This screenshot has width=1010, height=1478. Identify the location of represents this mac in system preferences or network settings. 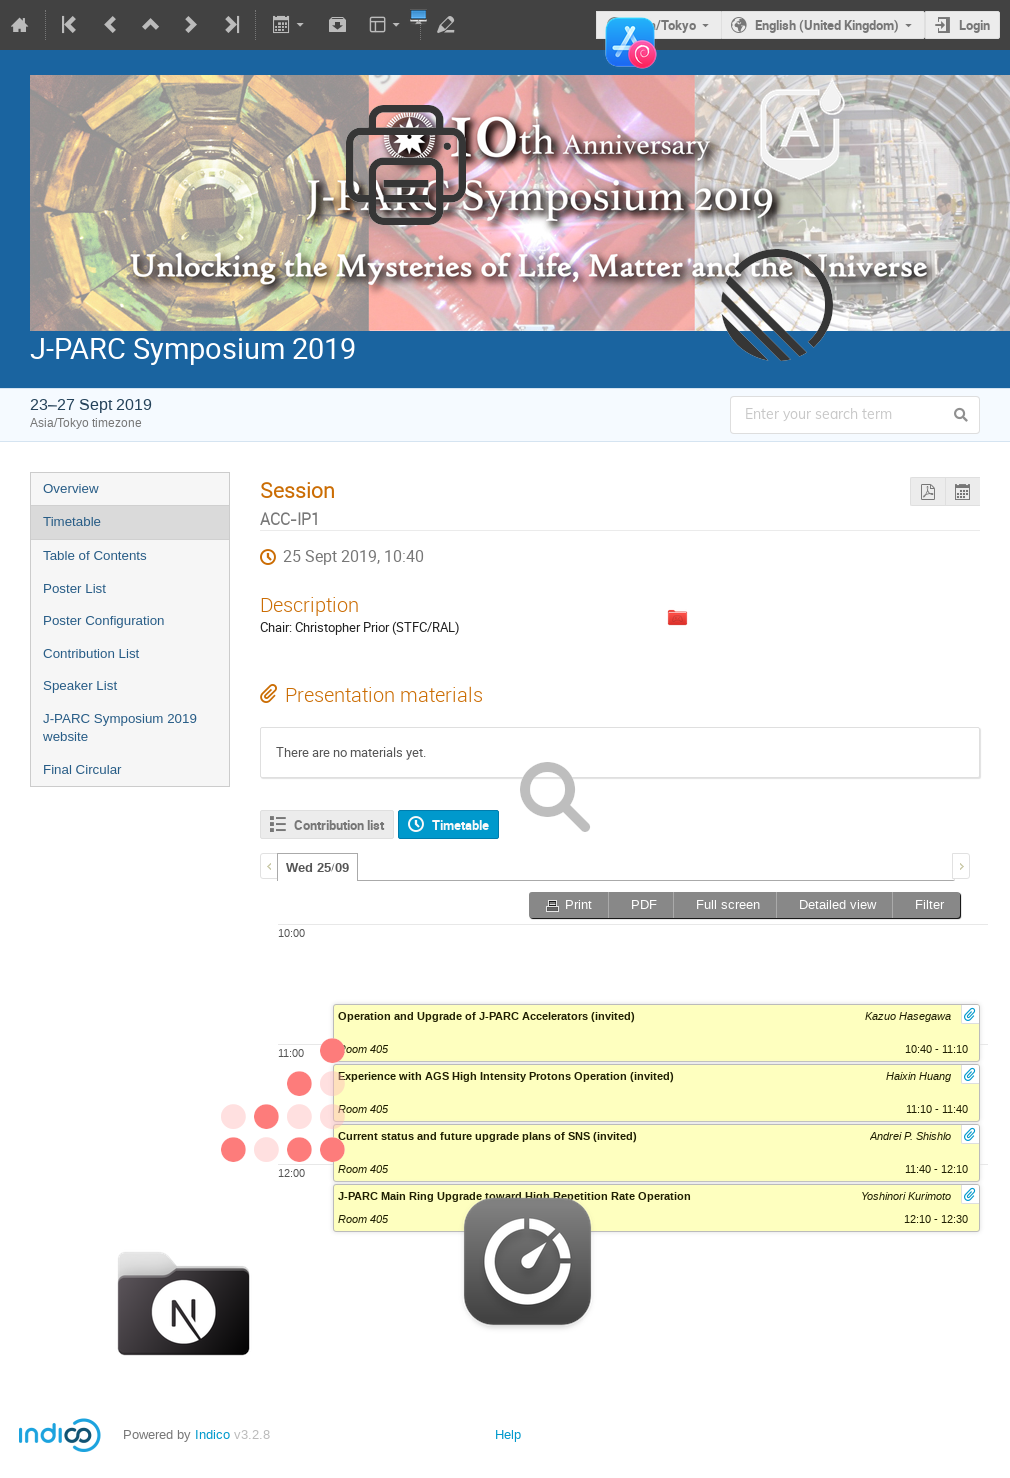
(418, 14).